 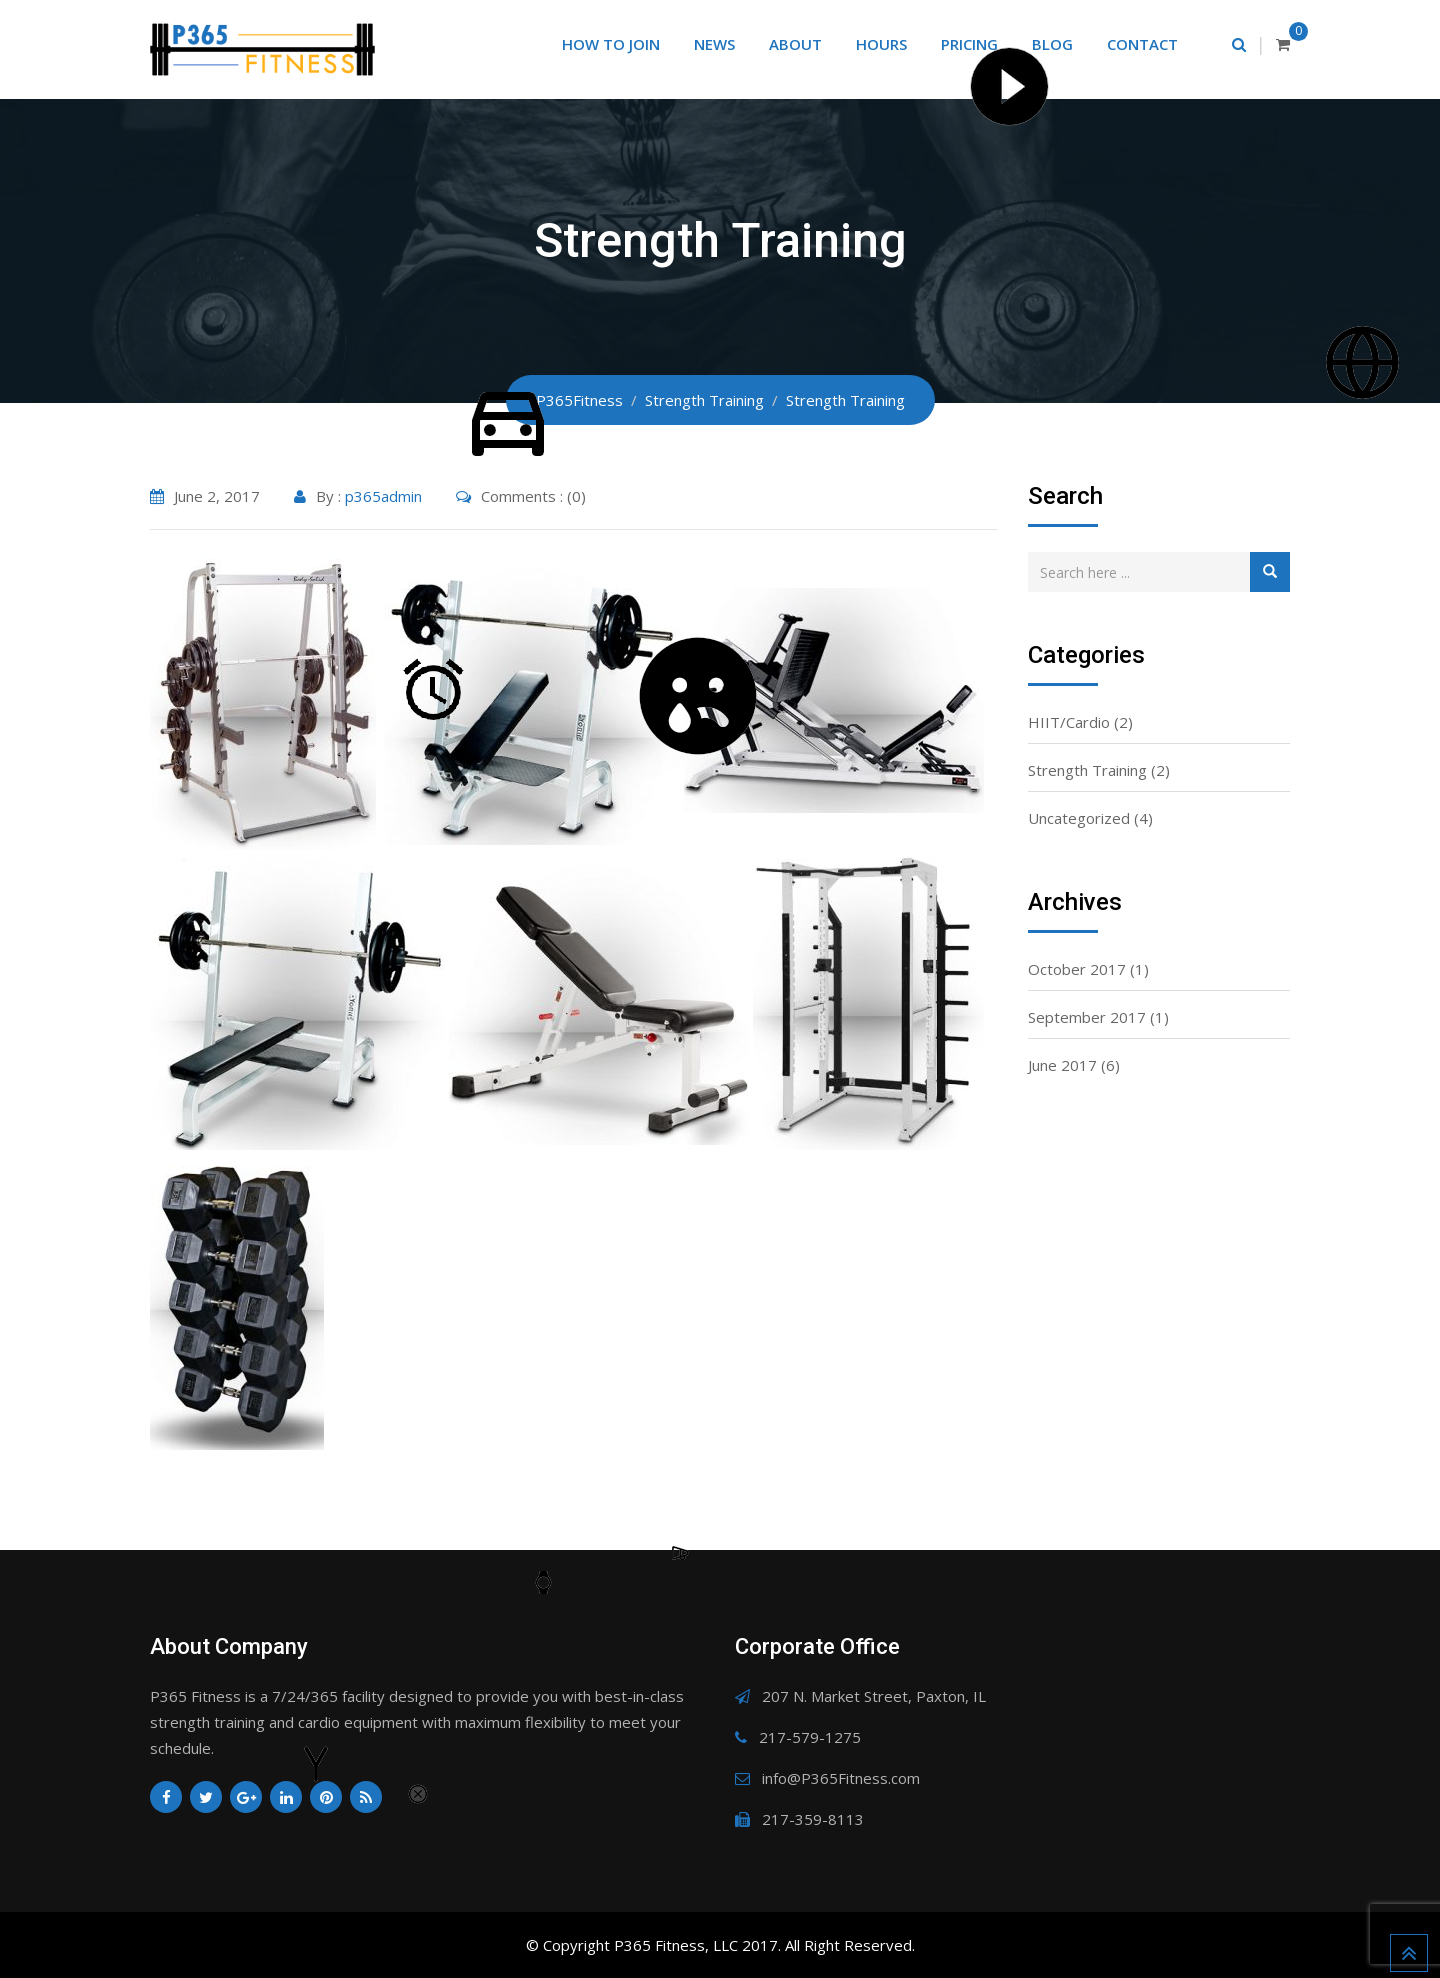 I want to click on set or manage alarms, so click(x=433, y=689).